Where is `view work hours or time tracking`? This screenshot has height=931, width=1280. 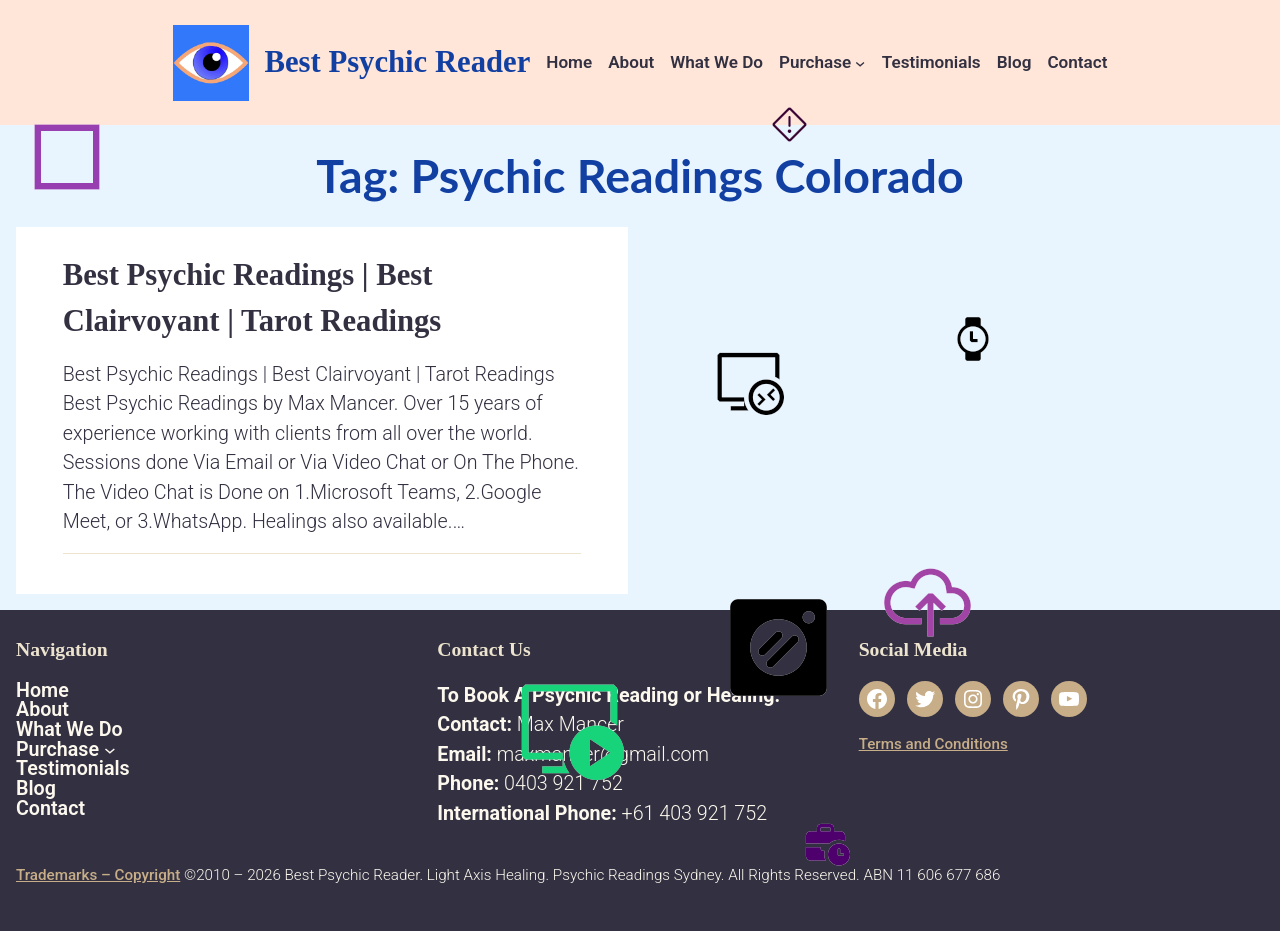 view work hours or time tracking is located at coordinates (825, 843).